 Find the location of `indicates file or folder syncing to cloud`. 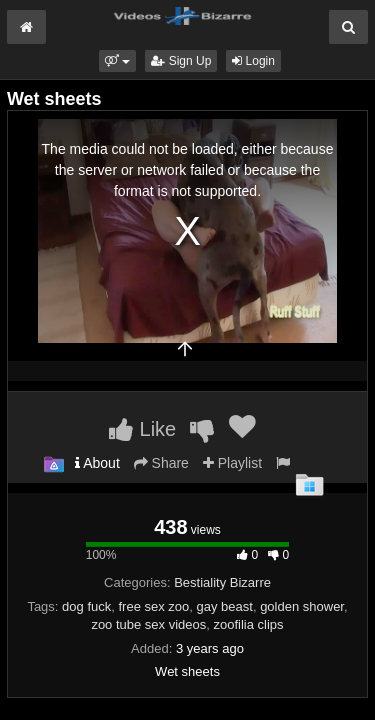

indicates file or folder syncing to cloud is located at coordinates (185, 349).